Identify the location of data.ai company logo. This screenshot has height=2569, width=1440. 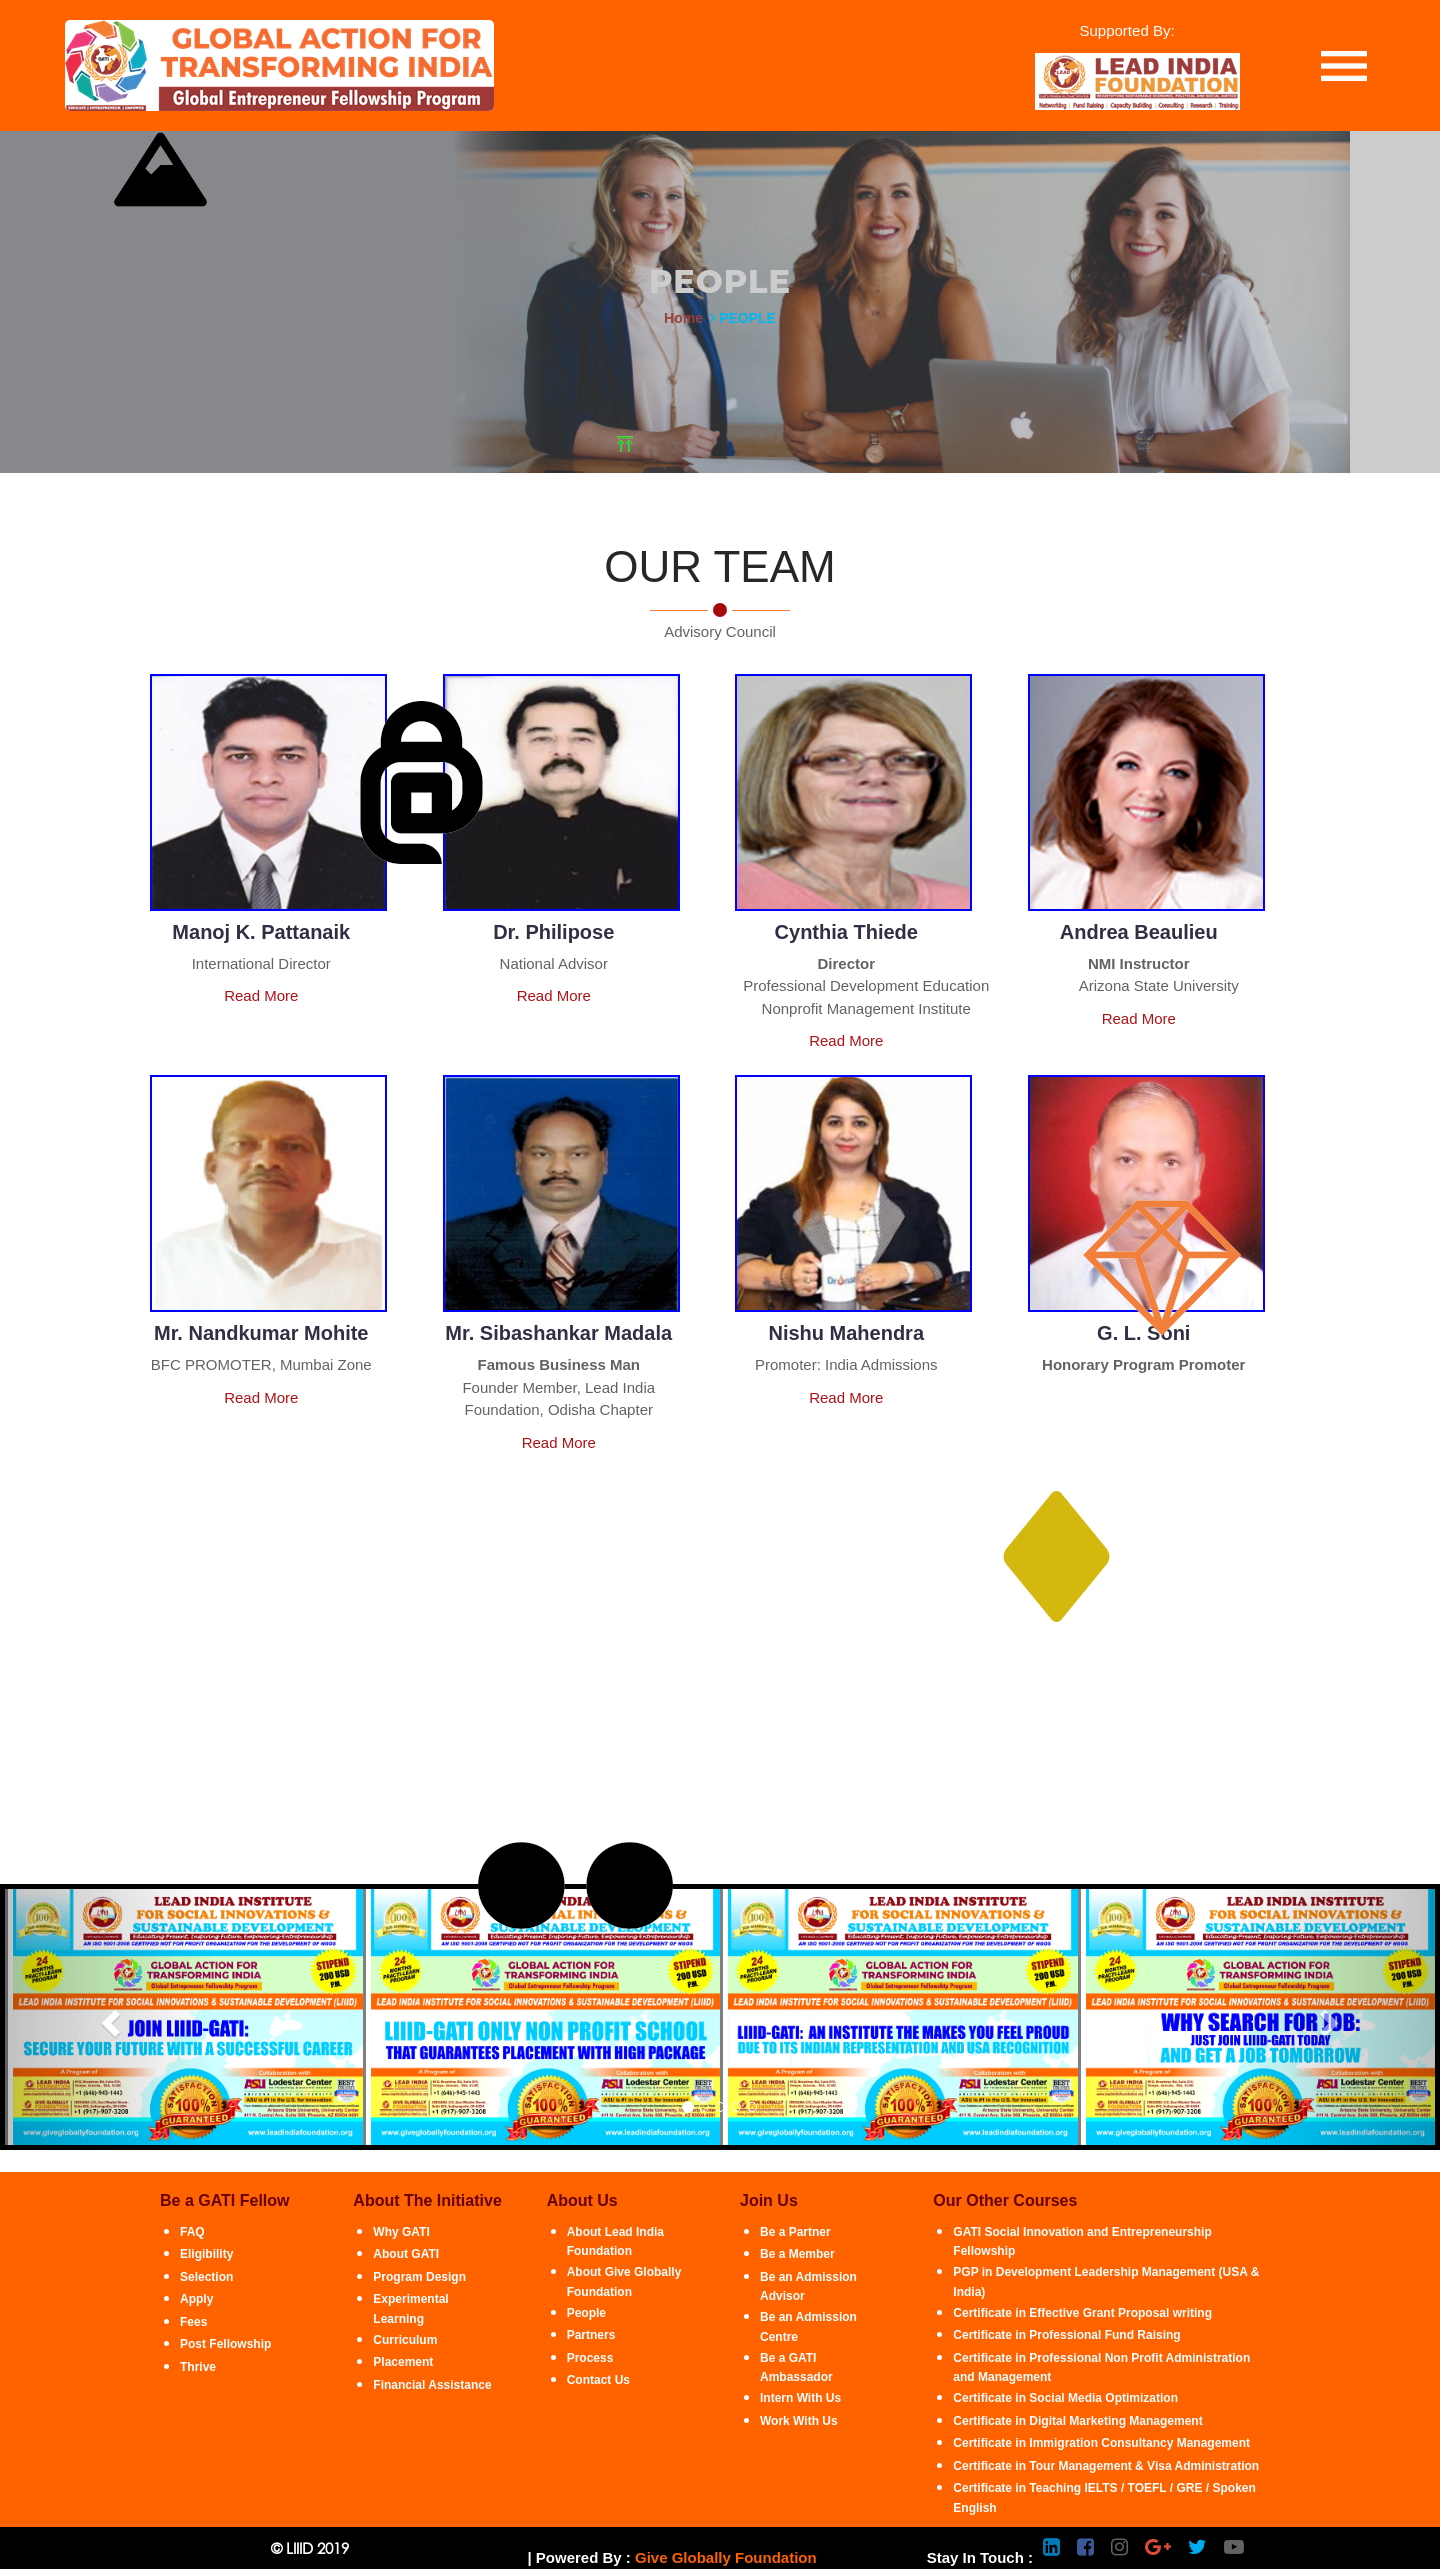
(1162, 1268).